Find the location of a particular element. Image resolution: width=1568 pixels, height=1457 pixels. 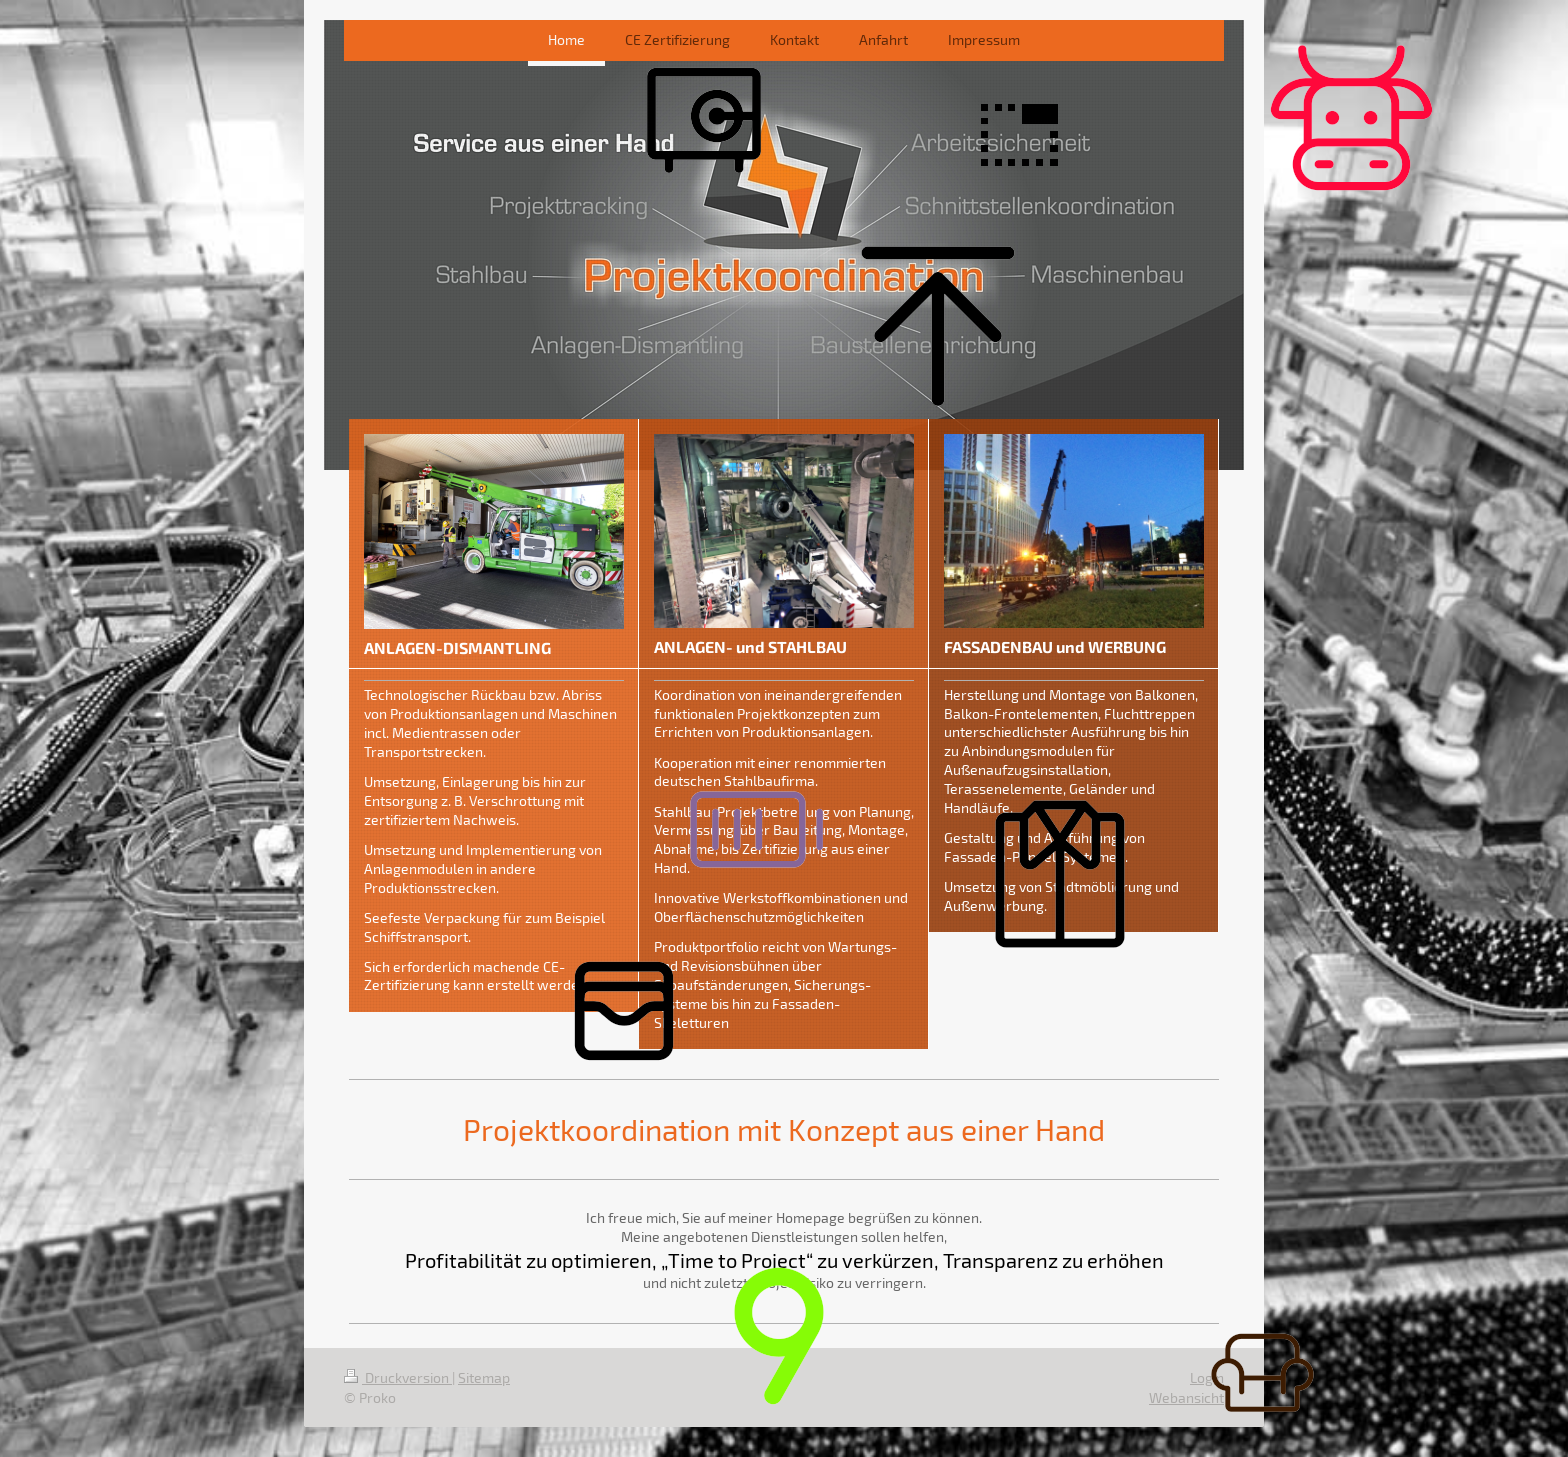

view folded laundry or clothing items is located at coordinates (1060, 877).